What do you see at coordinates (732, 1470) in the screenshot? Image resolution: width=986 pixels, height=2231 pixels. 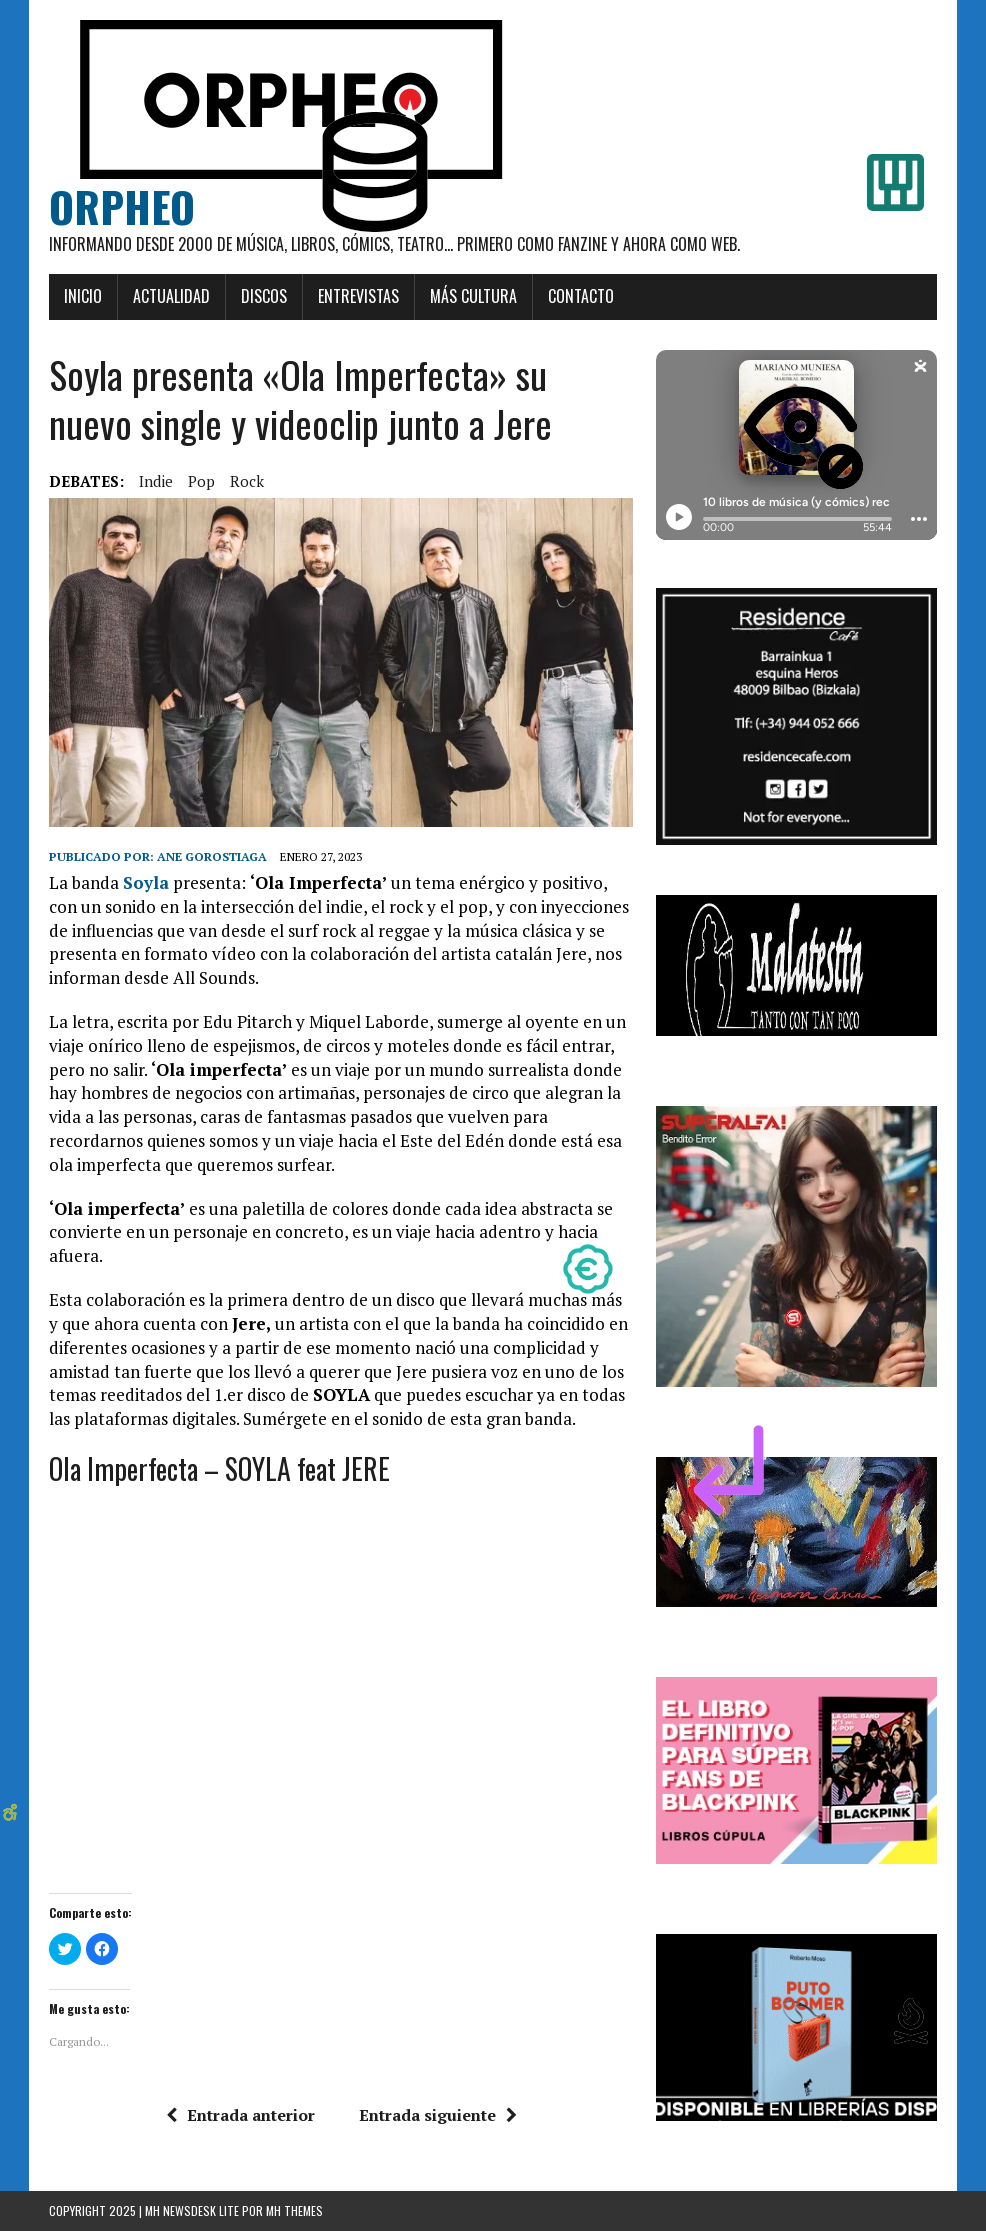 I see `return to previous line or item` at bounding box center [732, 1470].